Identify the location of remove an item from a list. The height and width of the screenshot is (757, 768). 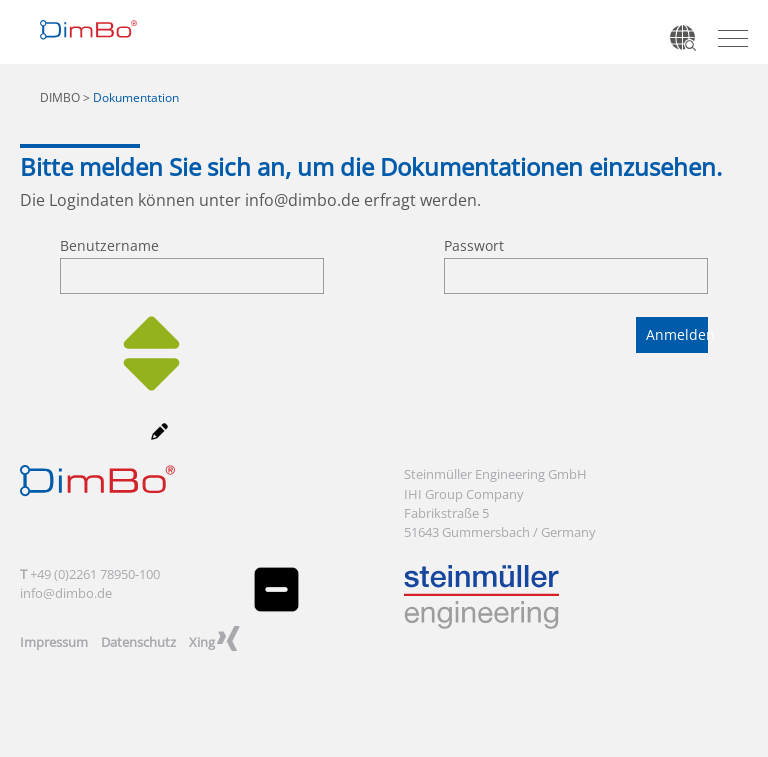
(276, 589).